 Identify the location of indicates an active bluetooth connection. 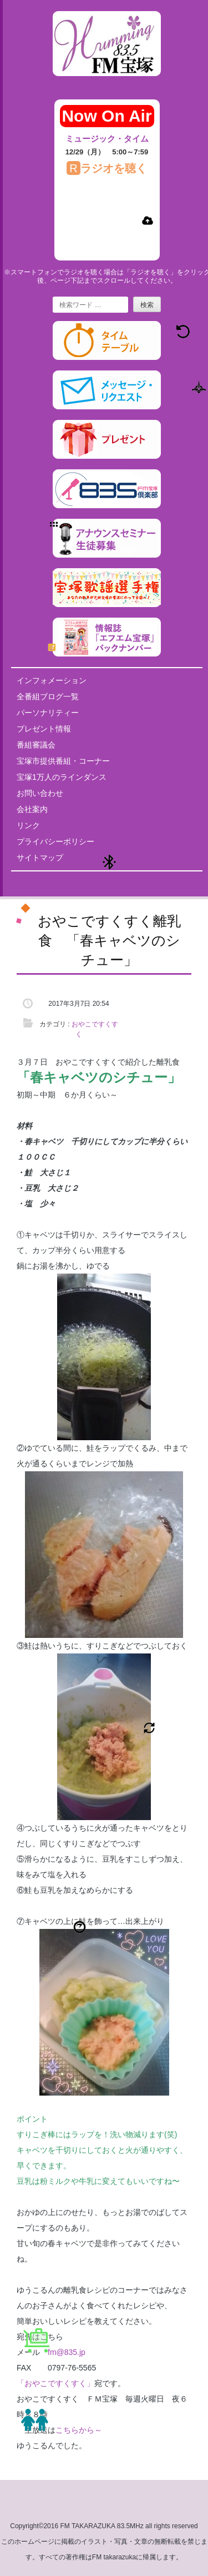
(109, 862).